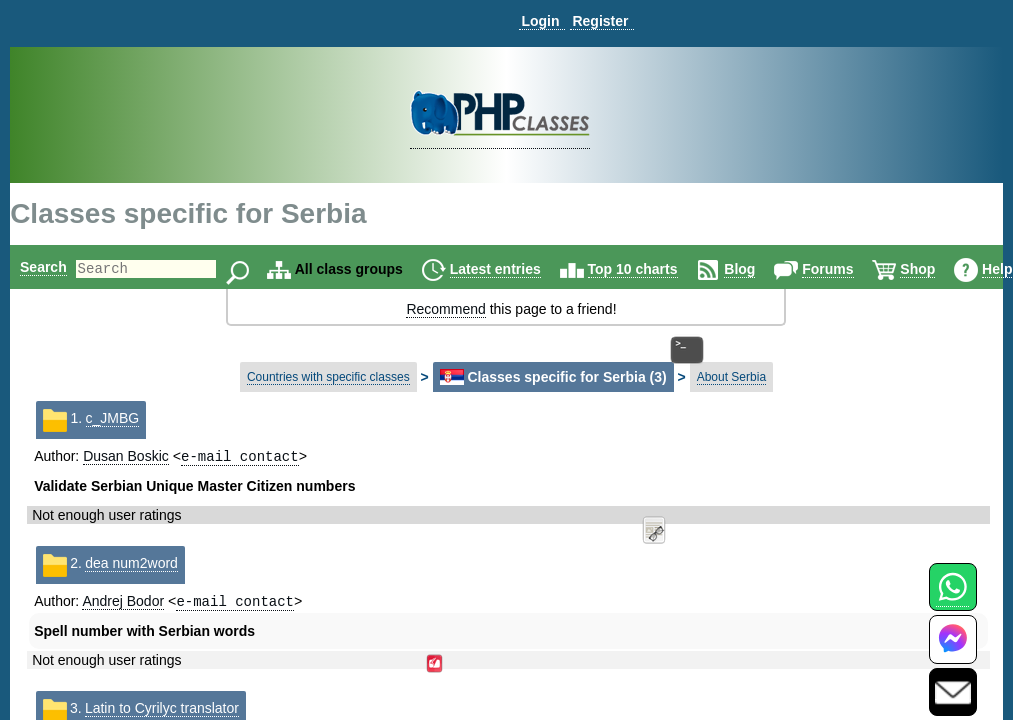  I want to click on open the terminal application, so click(687, 350).